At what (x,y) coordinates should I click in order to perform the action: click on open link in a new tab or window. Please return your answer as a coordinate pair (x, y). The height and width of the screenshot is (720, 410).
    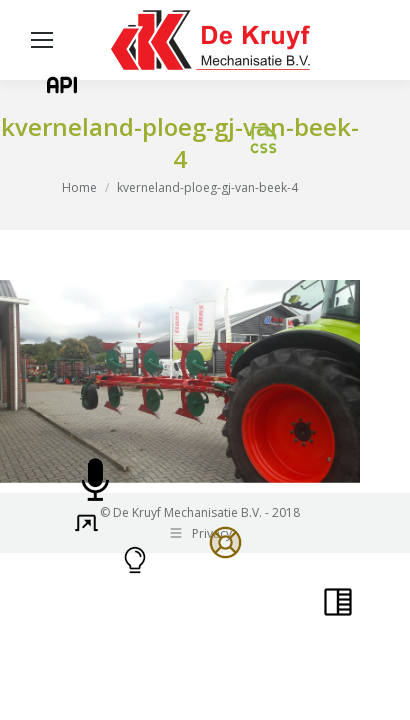
    Looking at the image, I should click on (86, 522).